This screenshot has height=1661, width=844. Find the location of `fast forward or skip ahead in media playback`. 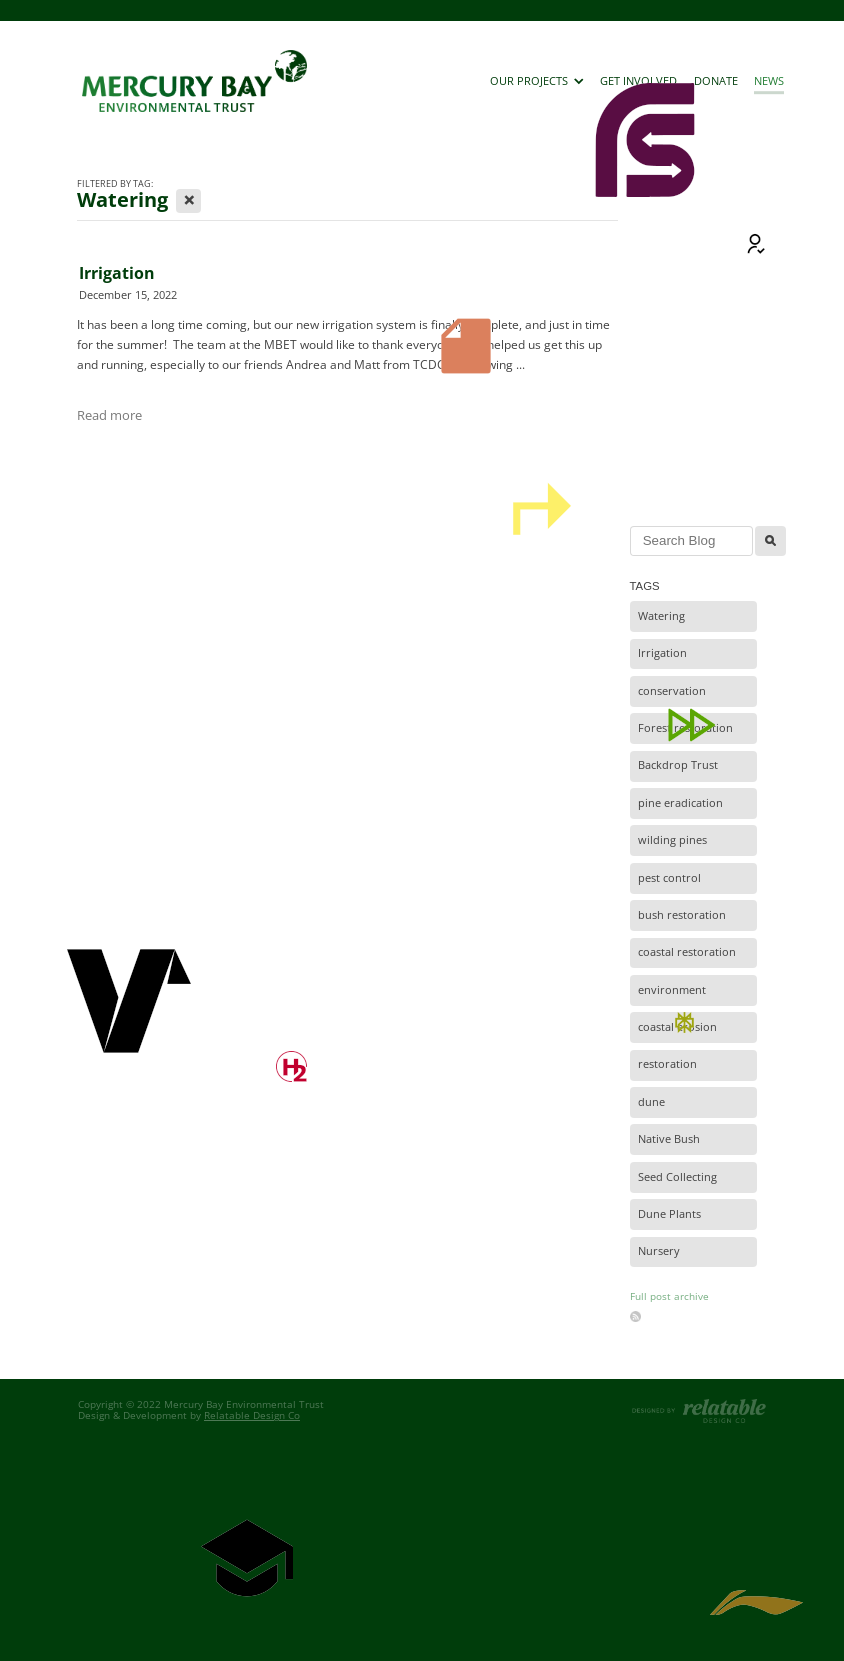

fast forward or skip ahead in media playback is located at coordinates (690, 725).